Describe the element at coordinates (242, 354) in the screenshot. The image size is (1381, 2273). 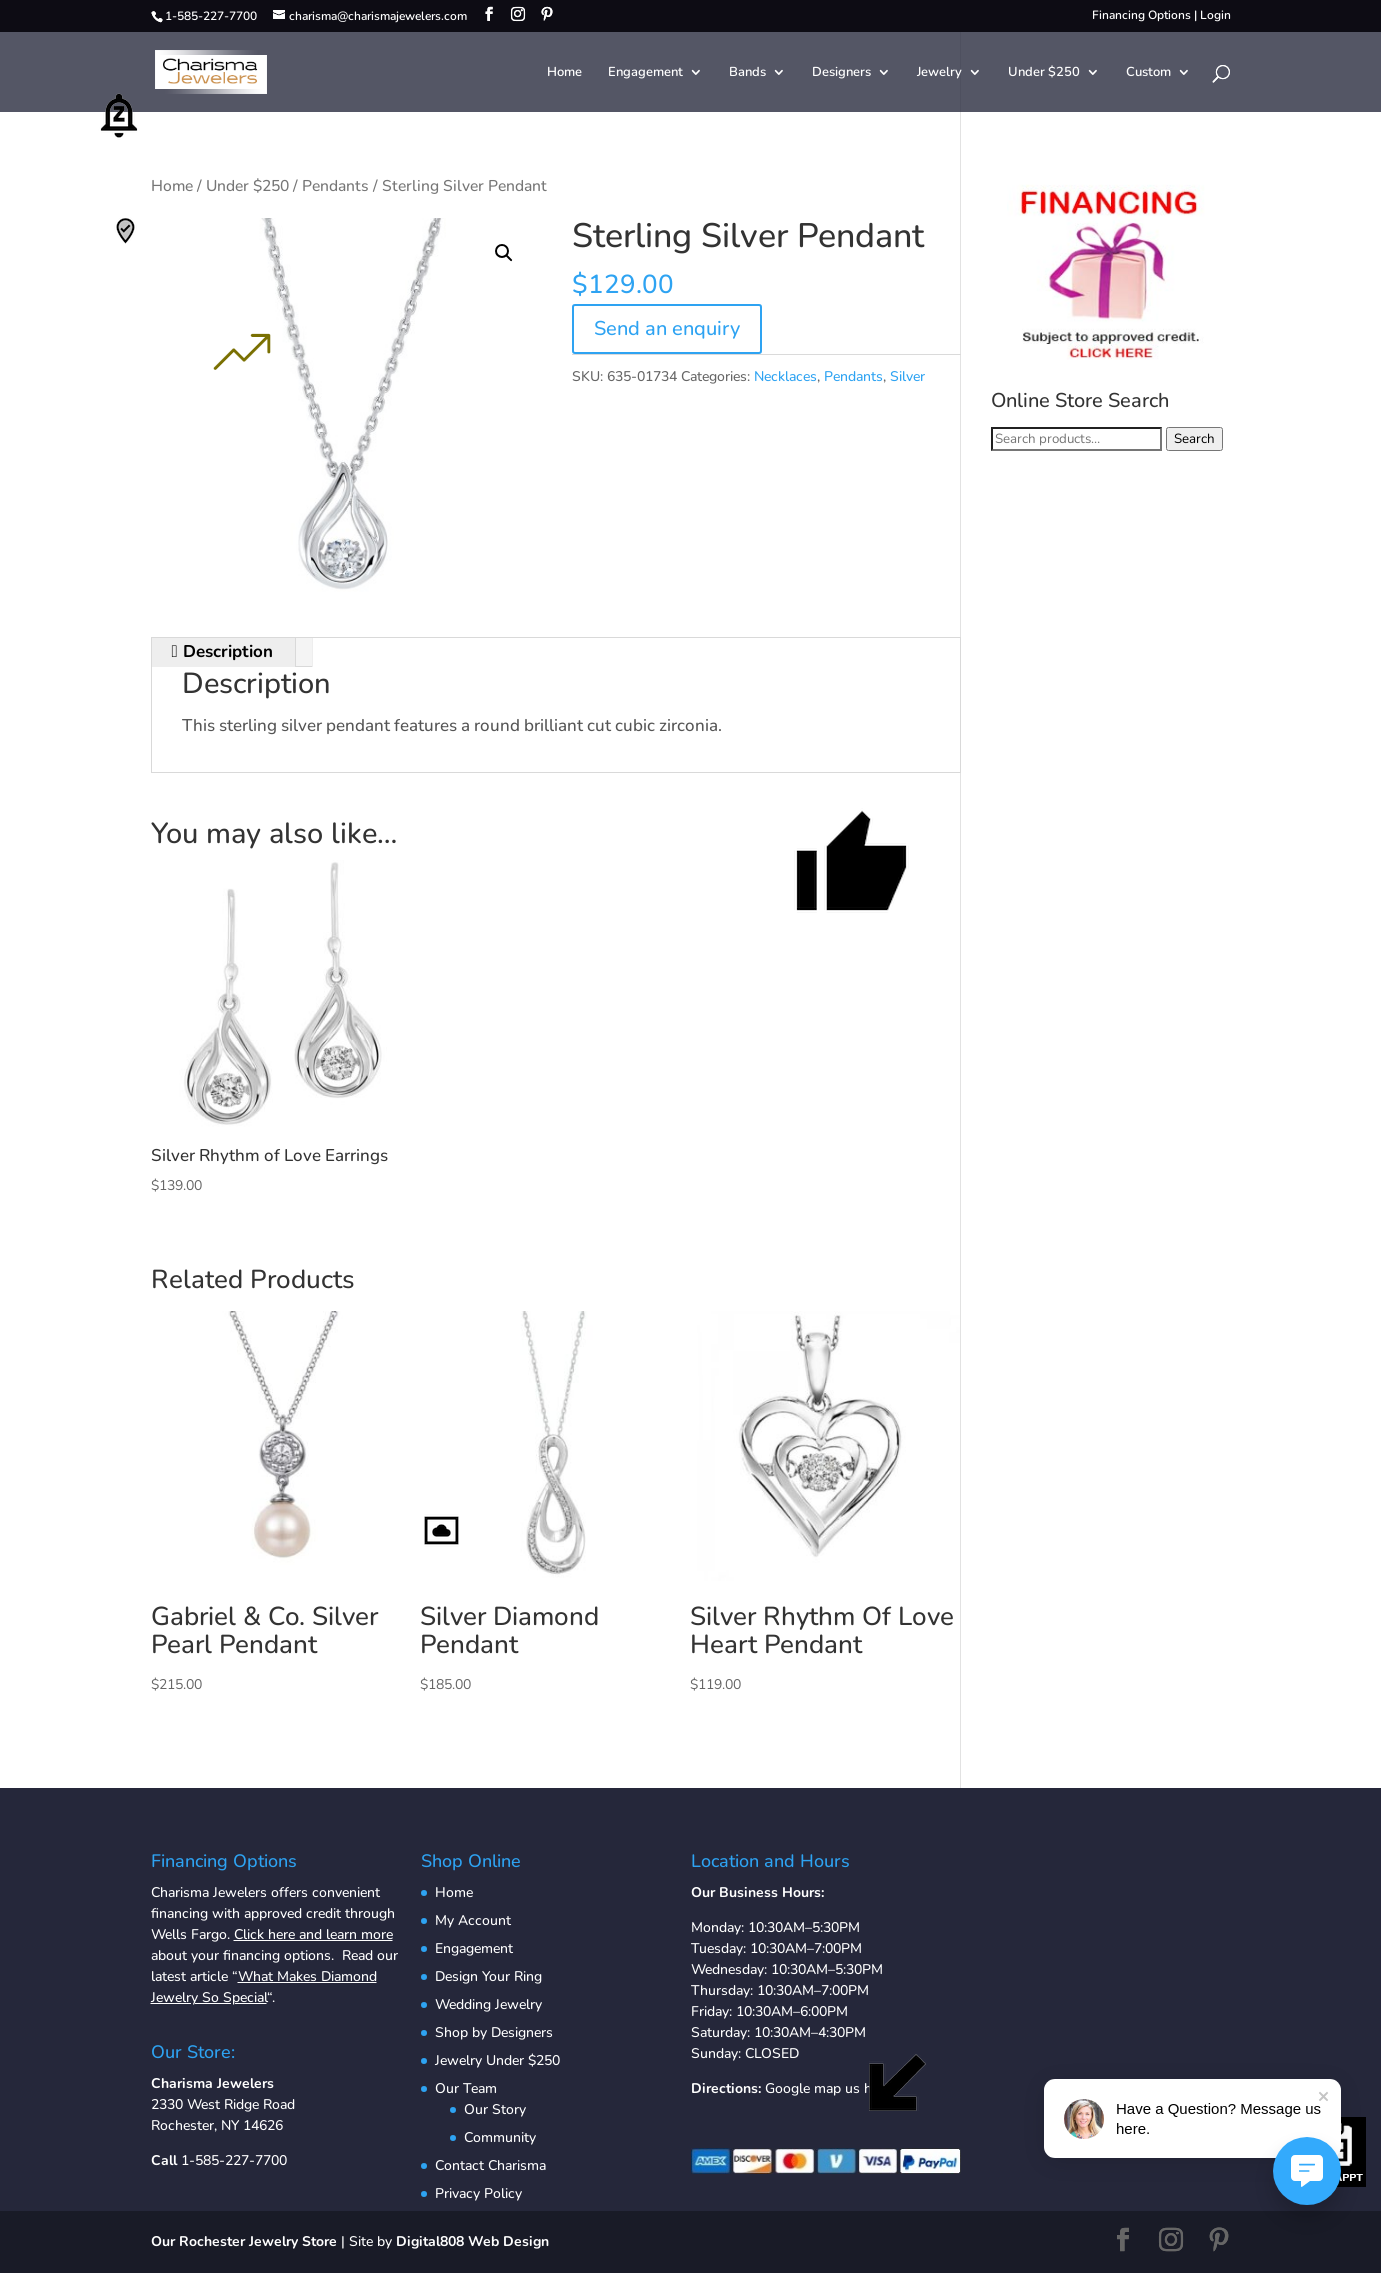
I see `indicates positive growth or upward trend` at that location.